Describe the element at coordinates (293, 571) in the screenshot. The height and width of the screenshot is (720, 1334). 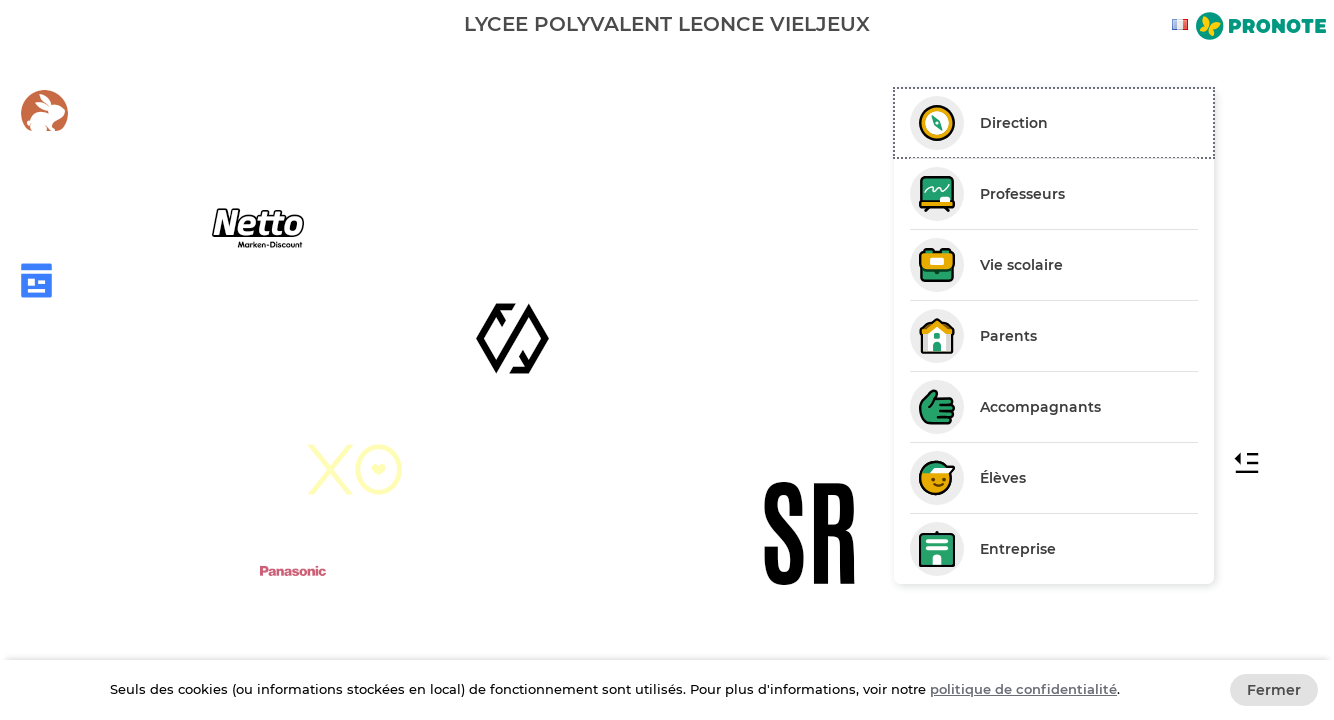
I see `panasonic brand logo` at that location.